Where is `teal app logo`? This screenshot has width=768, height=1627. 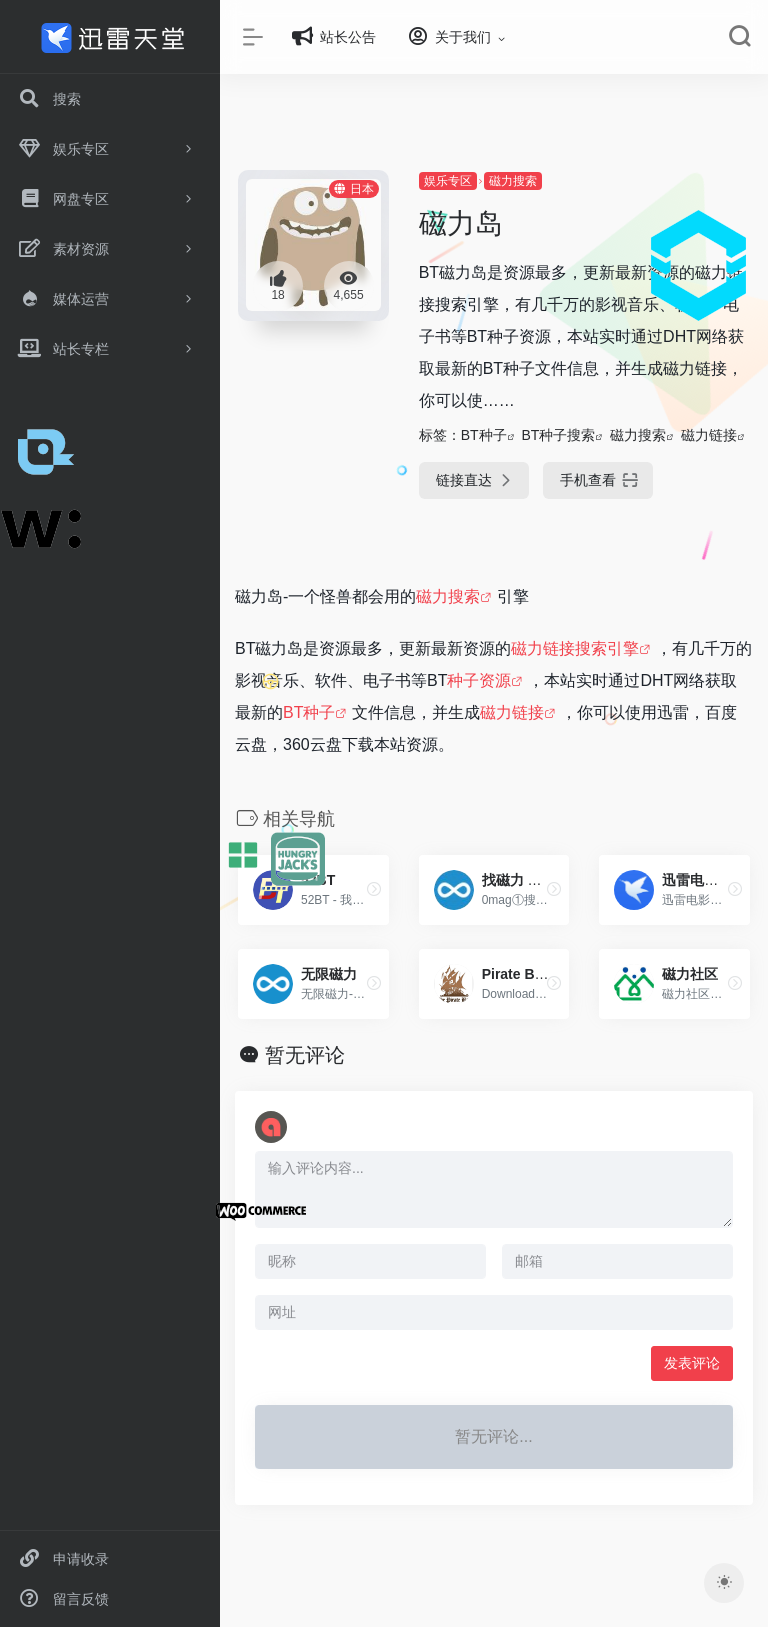 teal app logo is located at coordinates (46, 452).